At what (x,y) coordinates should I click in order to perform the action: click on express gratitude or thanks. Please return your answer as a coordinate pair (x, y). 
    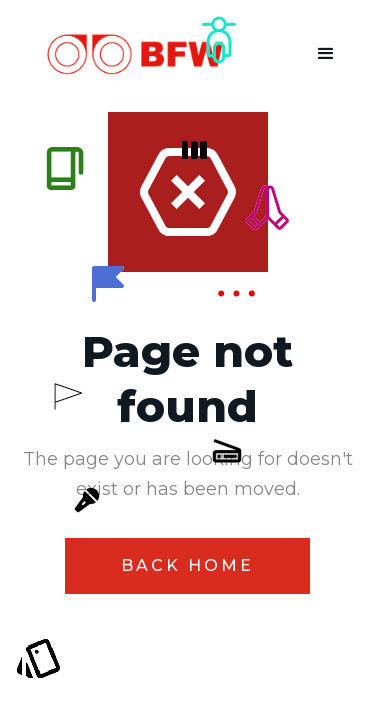
    Looking at the image, I should click on (267, 208).